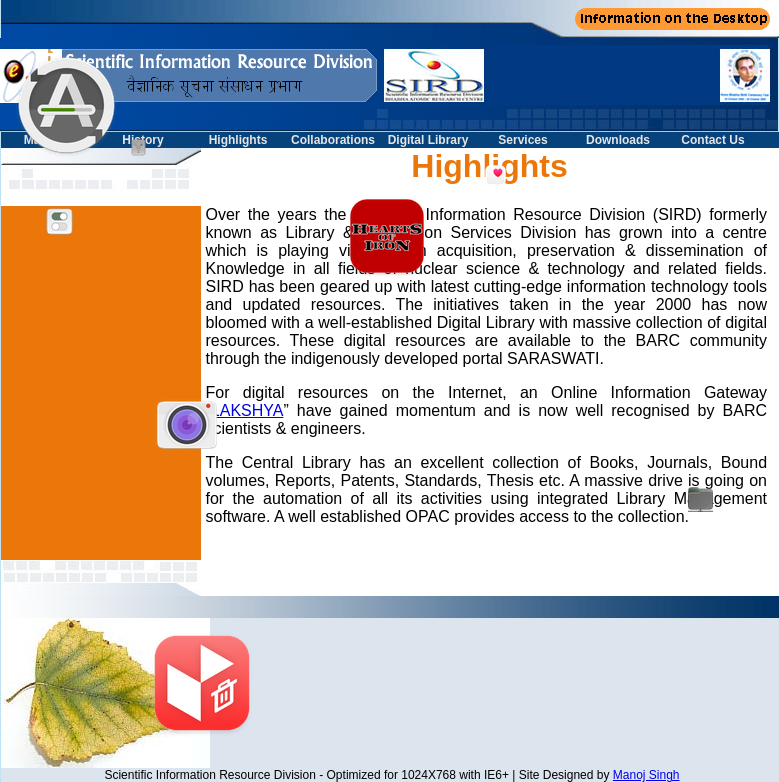 The height and width of the screenshot is (782, 779). What do you see at coordinates (700, 499) in the screenshot?
I see `access files stored on a remote server` at bounding box center [700, 499].